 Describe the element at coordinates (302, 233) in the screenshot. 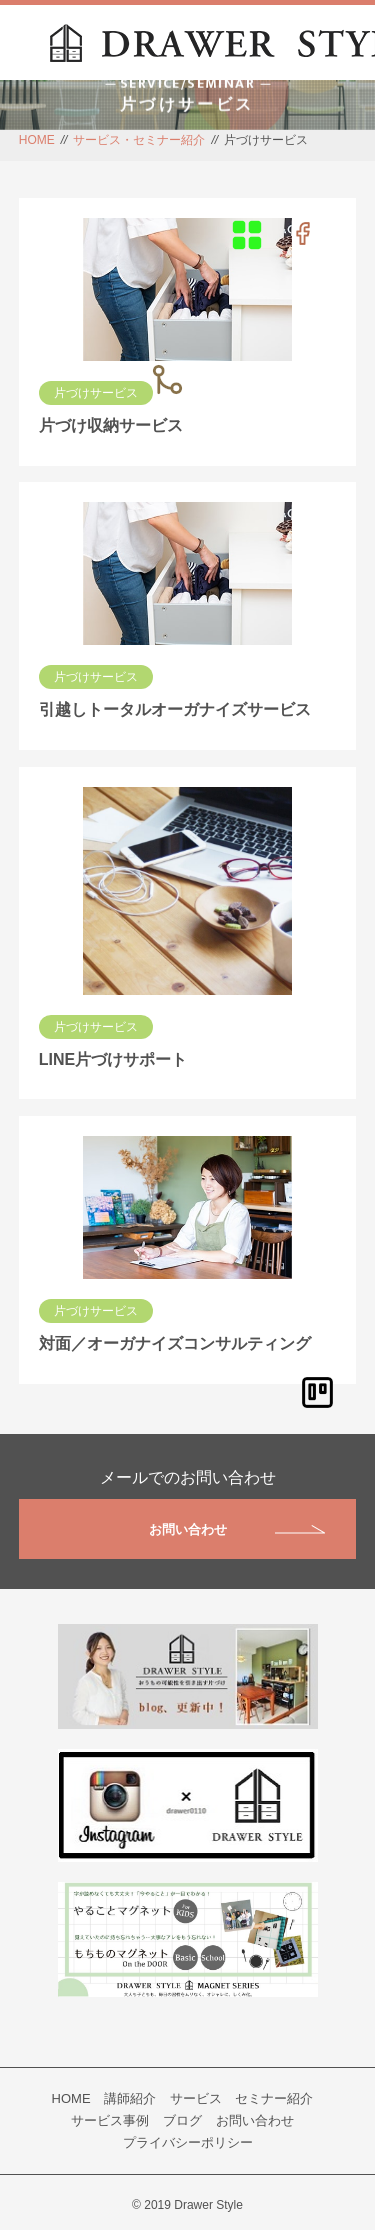

I see `open Facebook app` at that location.